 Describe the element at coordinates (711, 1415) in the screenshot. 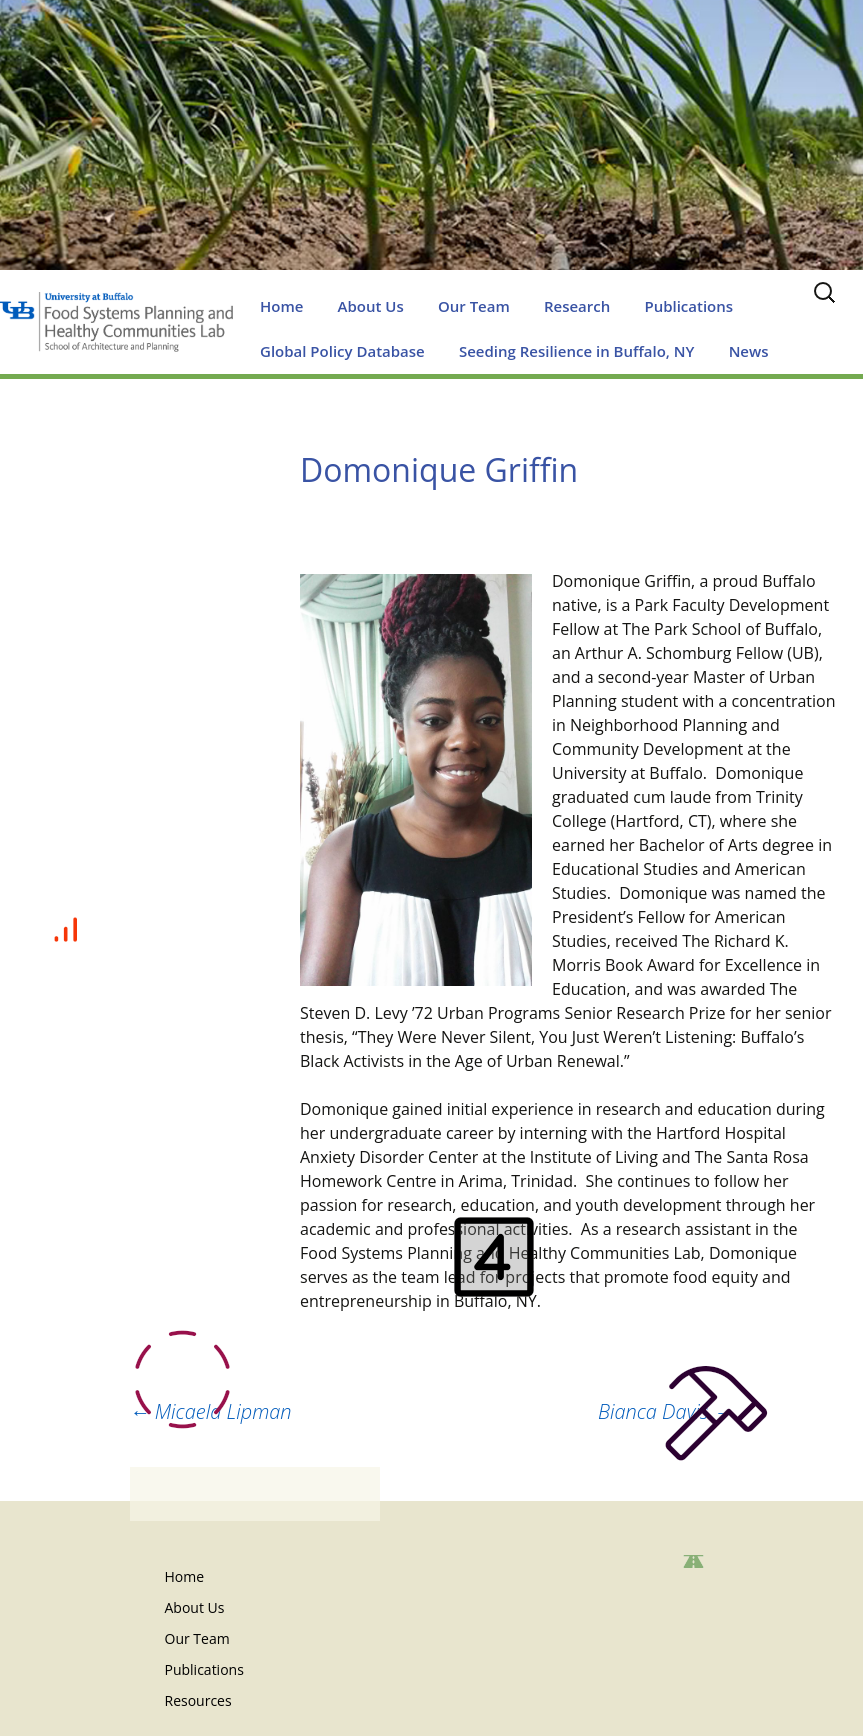

I see `access tools or settings` at that location.